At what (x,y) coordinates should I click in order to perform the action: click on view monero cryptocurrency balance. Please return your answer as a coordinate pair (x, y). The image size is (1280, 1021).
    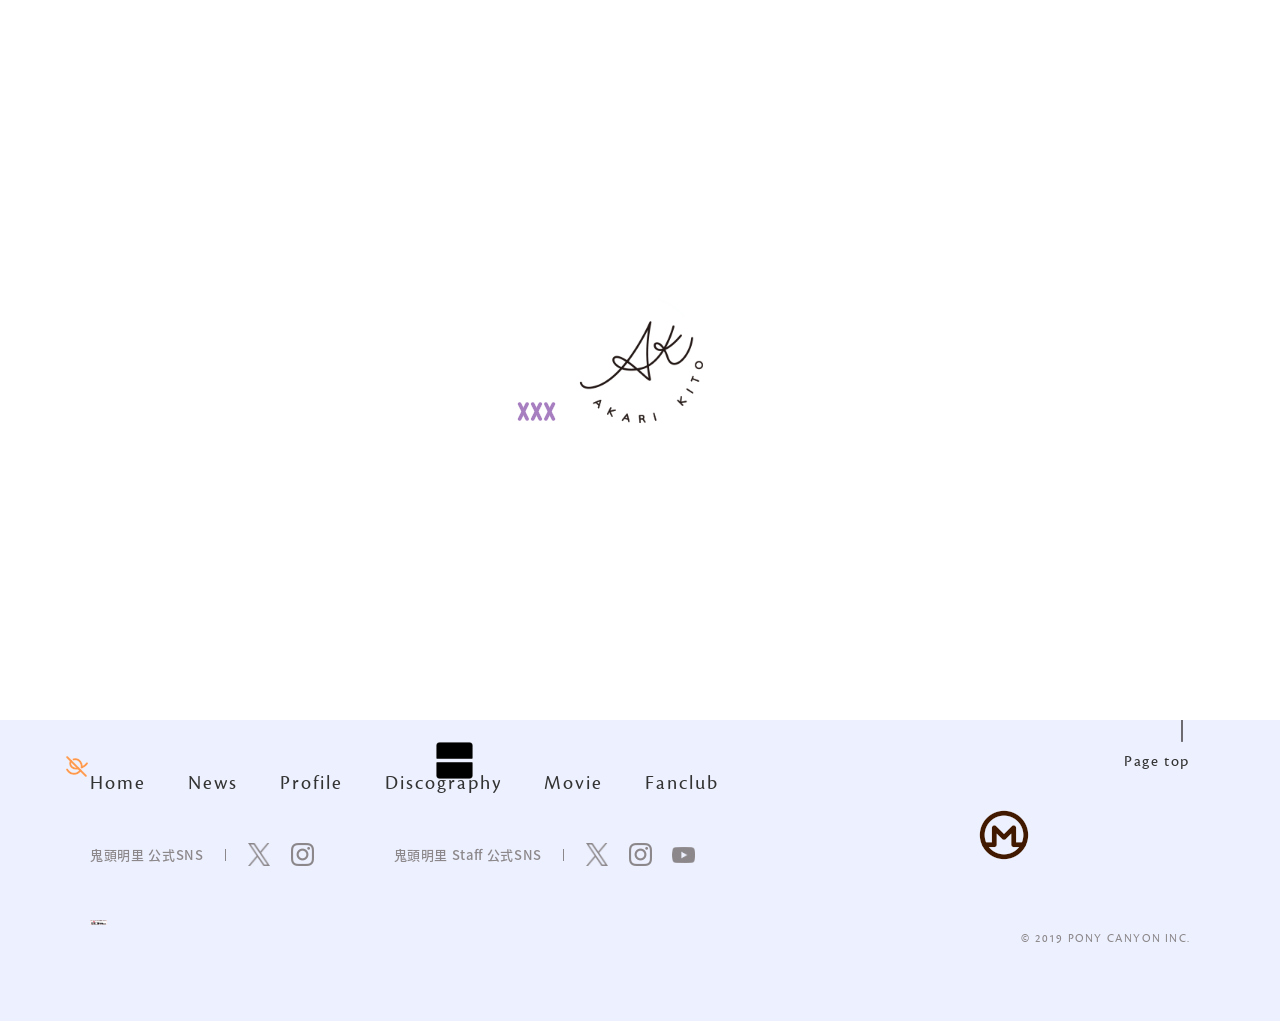
    Looking at the image, I should click on (1004, 835).